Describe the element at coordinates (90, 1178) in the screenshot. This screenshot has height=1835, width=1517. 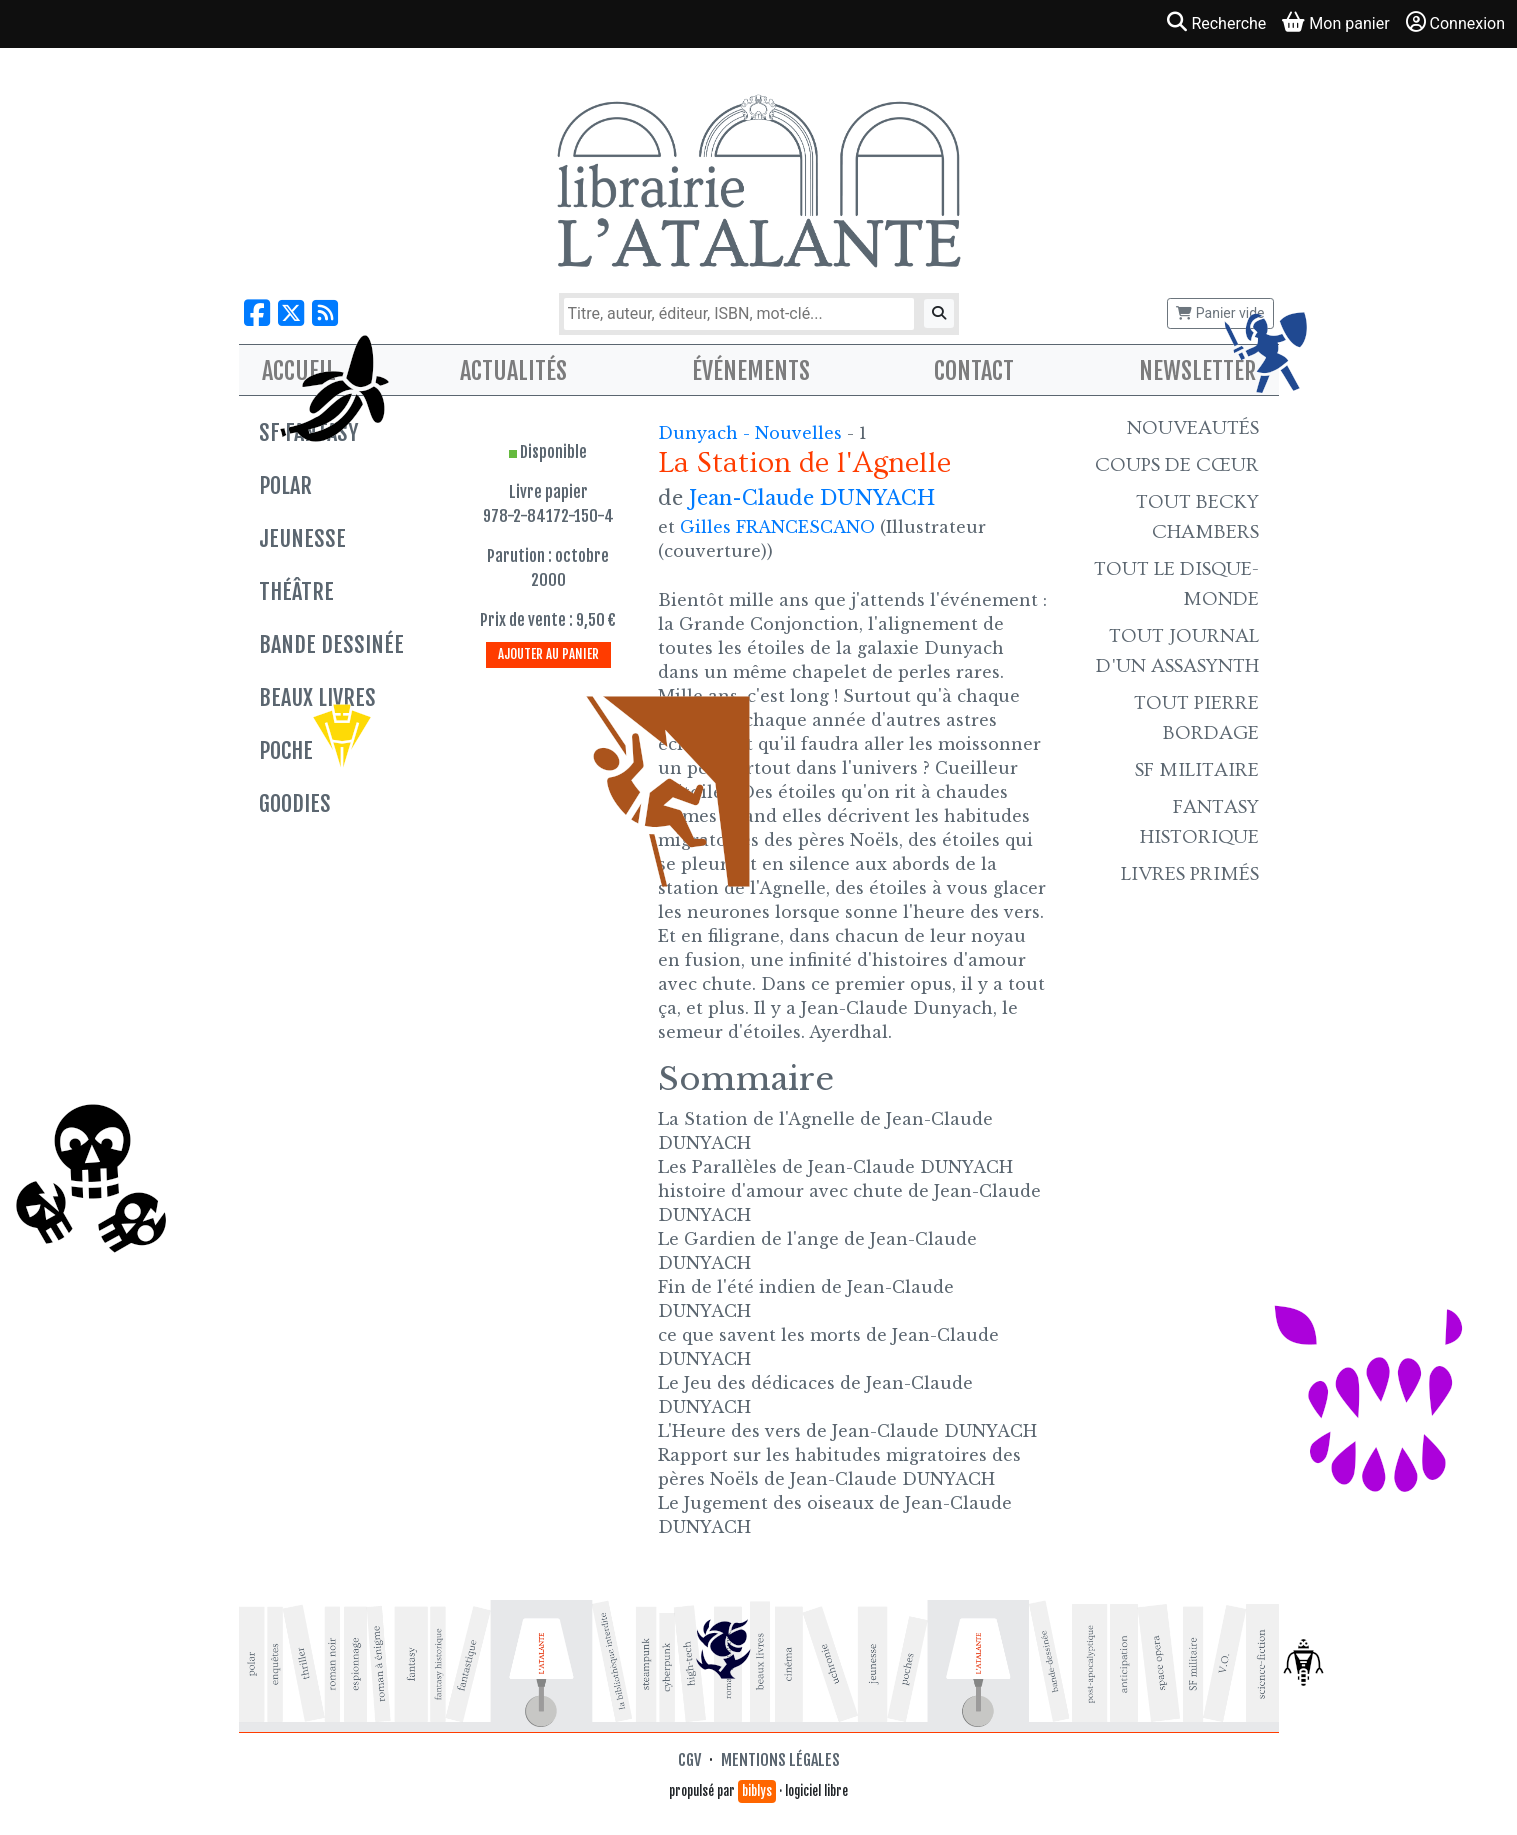
I see `indicates extreme danger or deadly hazard` at that location.